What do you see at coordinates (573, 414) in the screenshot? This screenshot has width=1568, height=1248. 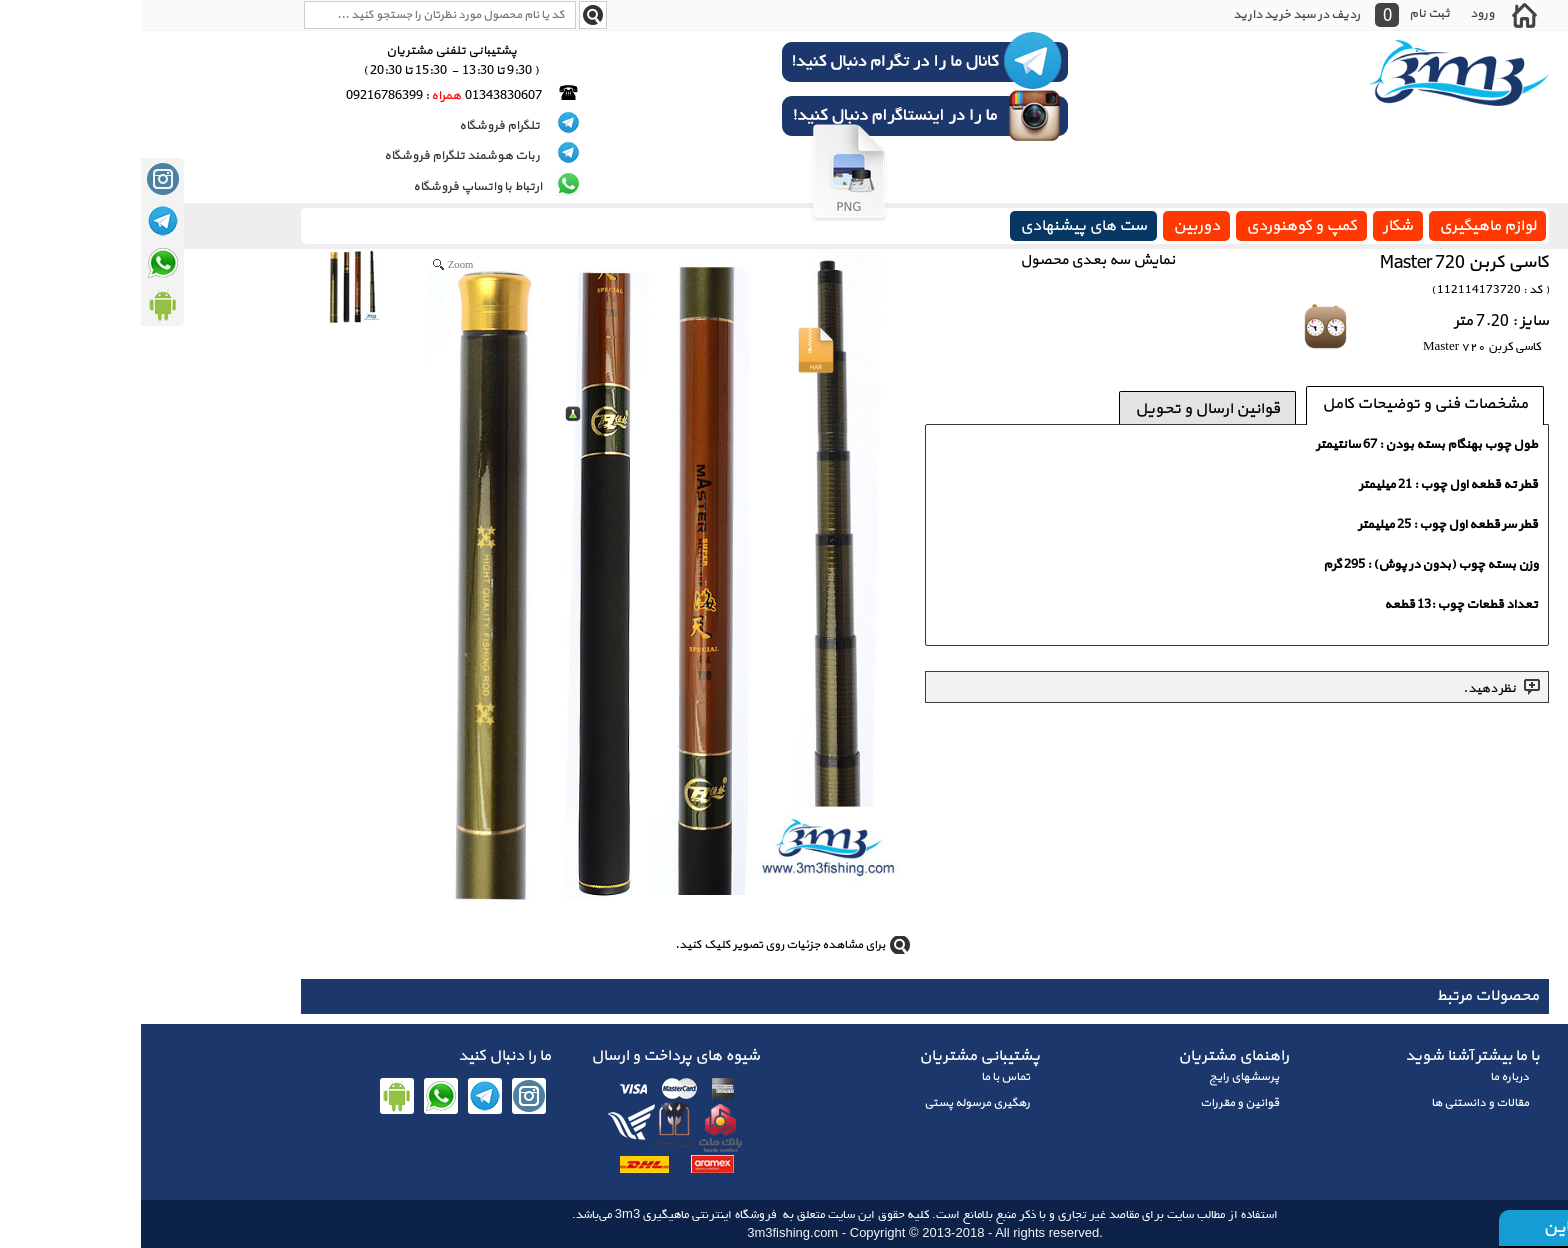 I see `open science or chemistry-related applications` at bounding box center [573, 414].